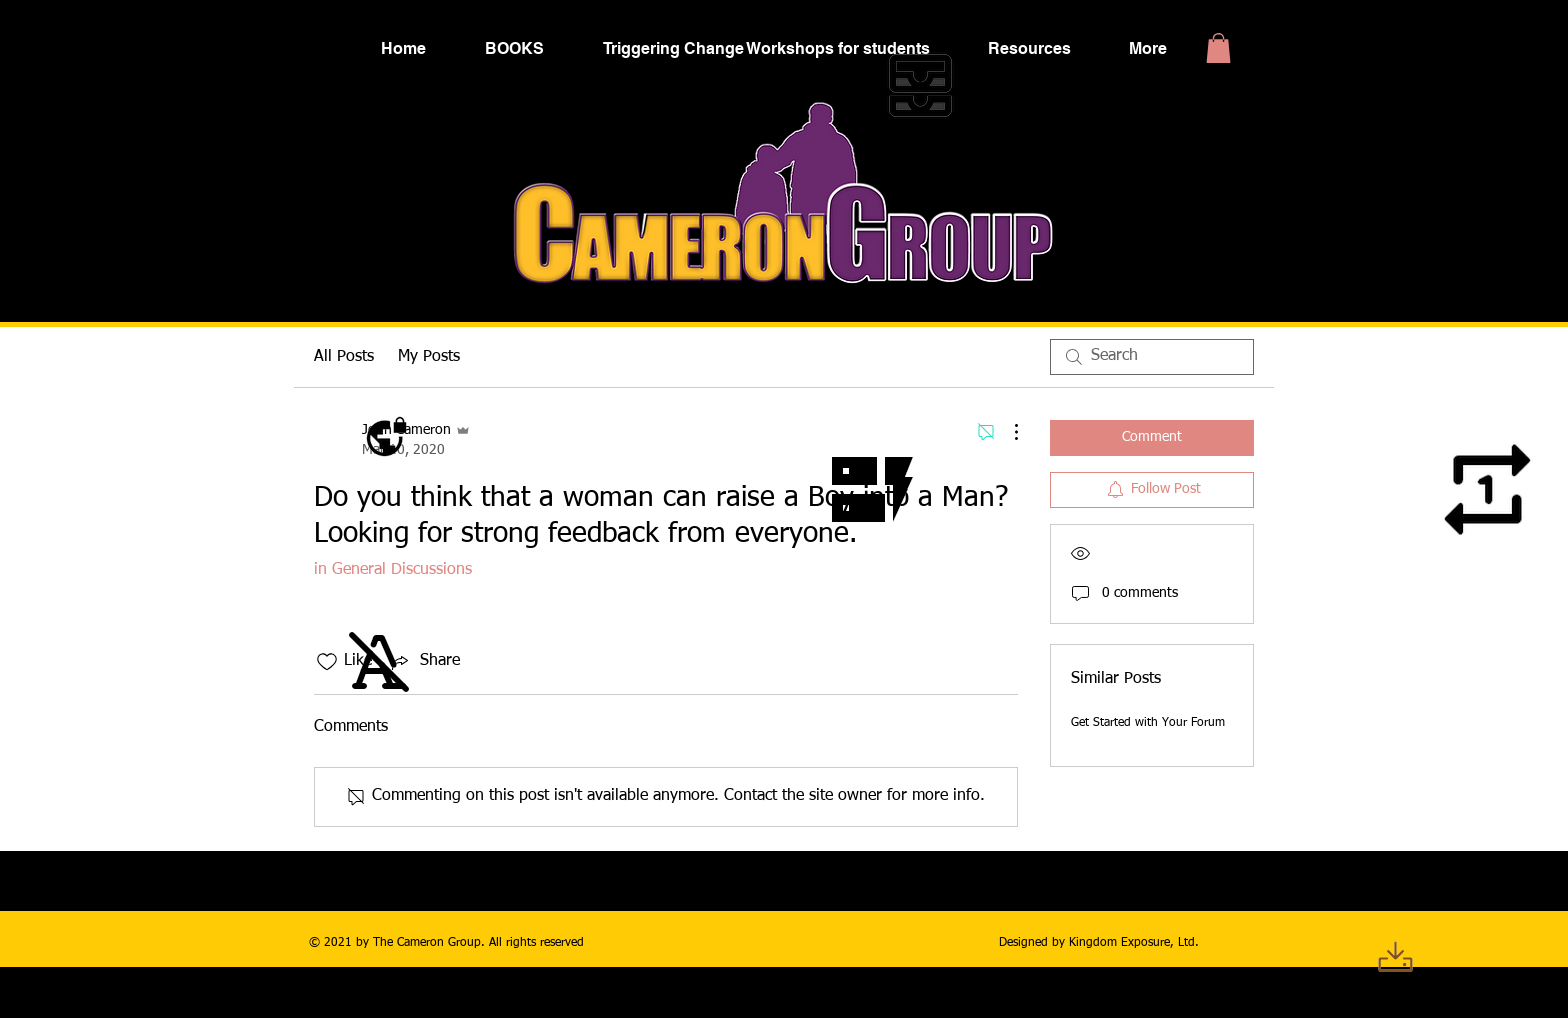  What do you see at coordinates (920, 85) in the screenshot?
I see `view all inboxes` at bounding box center [920, 85].